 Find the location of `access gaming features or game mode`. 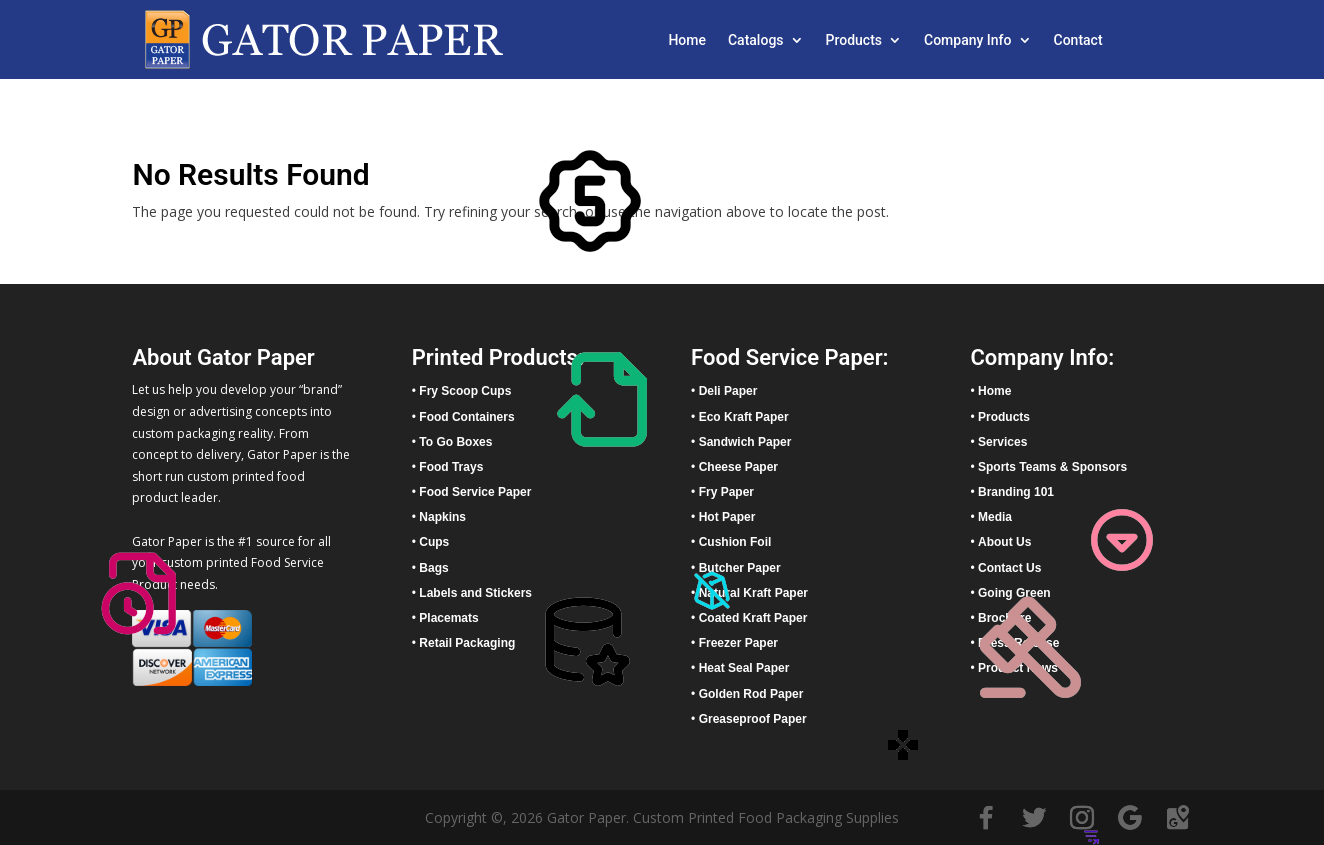

access gaming features or game mode is located at coordinates (903, 745).